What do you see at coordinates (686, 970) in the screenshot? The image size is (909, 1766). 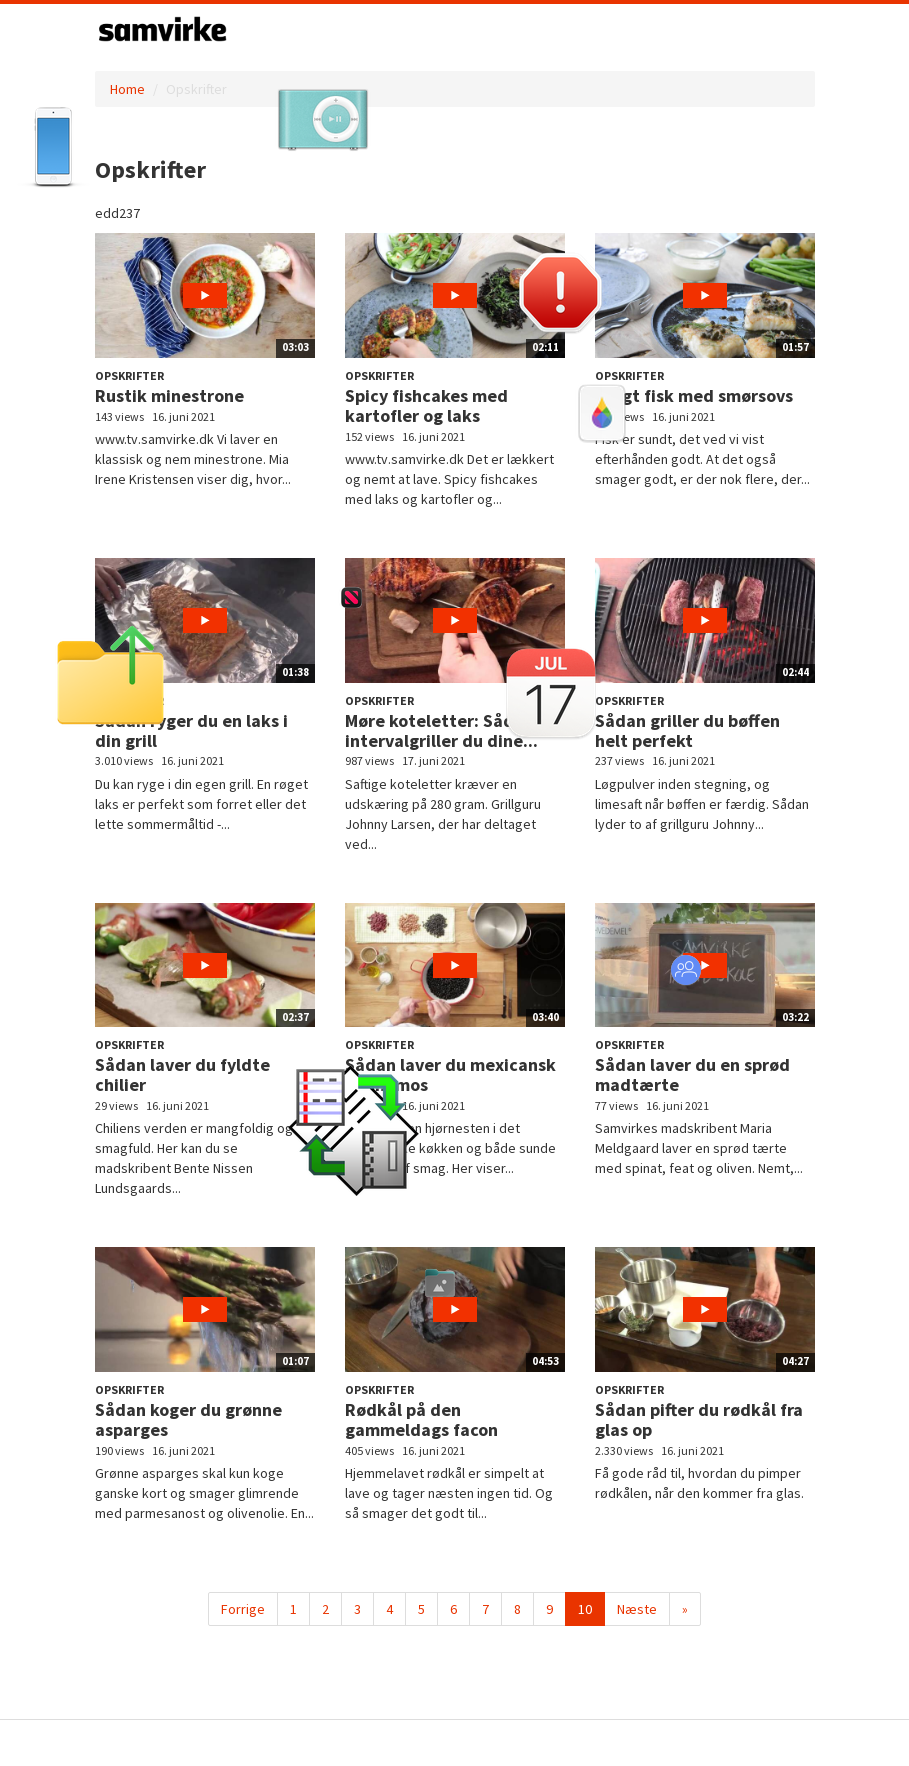 I see `indicates shared or collaborative content` at bounding box center [686, 970].